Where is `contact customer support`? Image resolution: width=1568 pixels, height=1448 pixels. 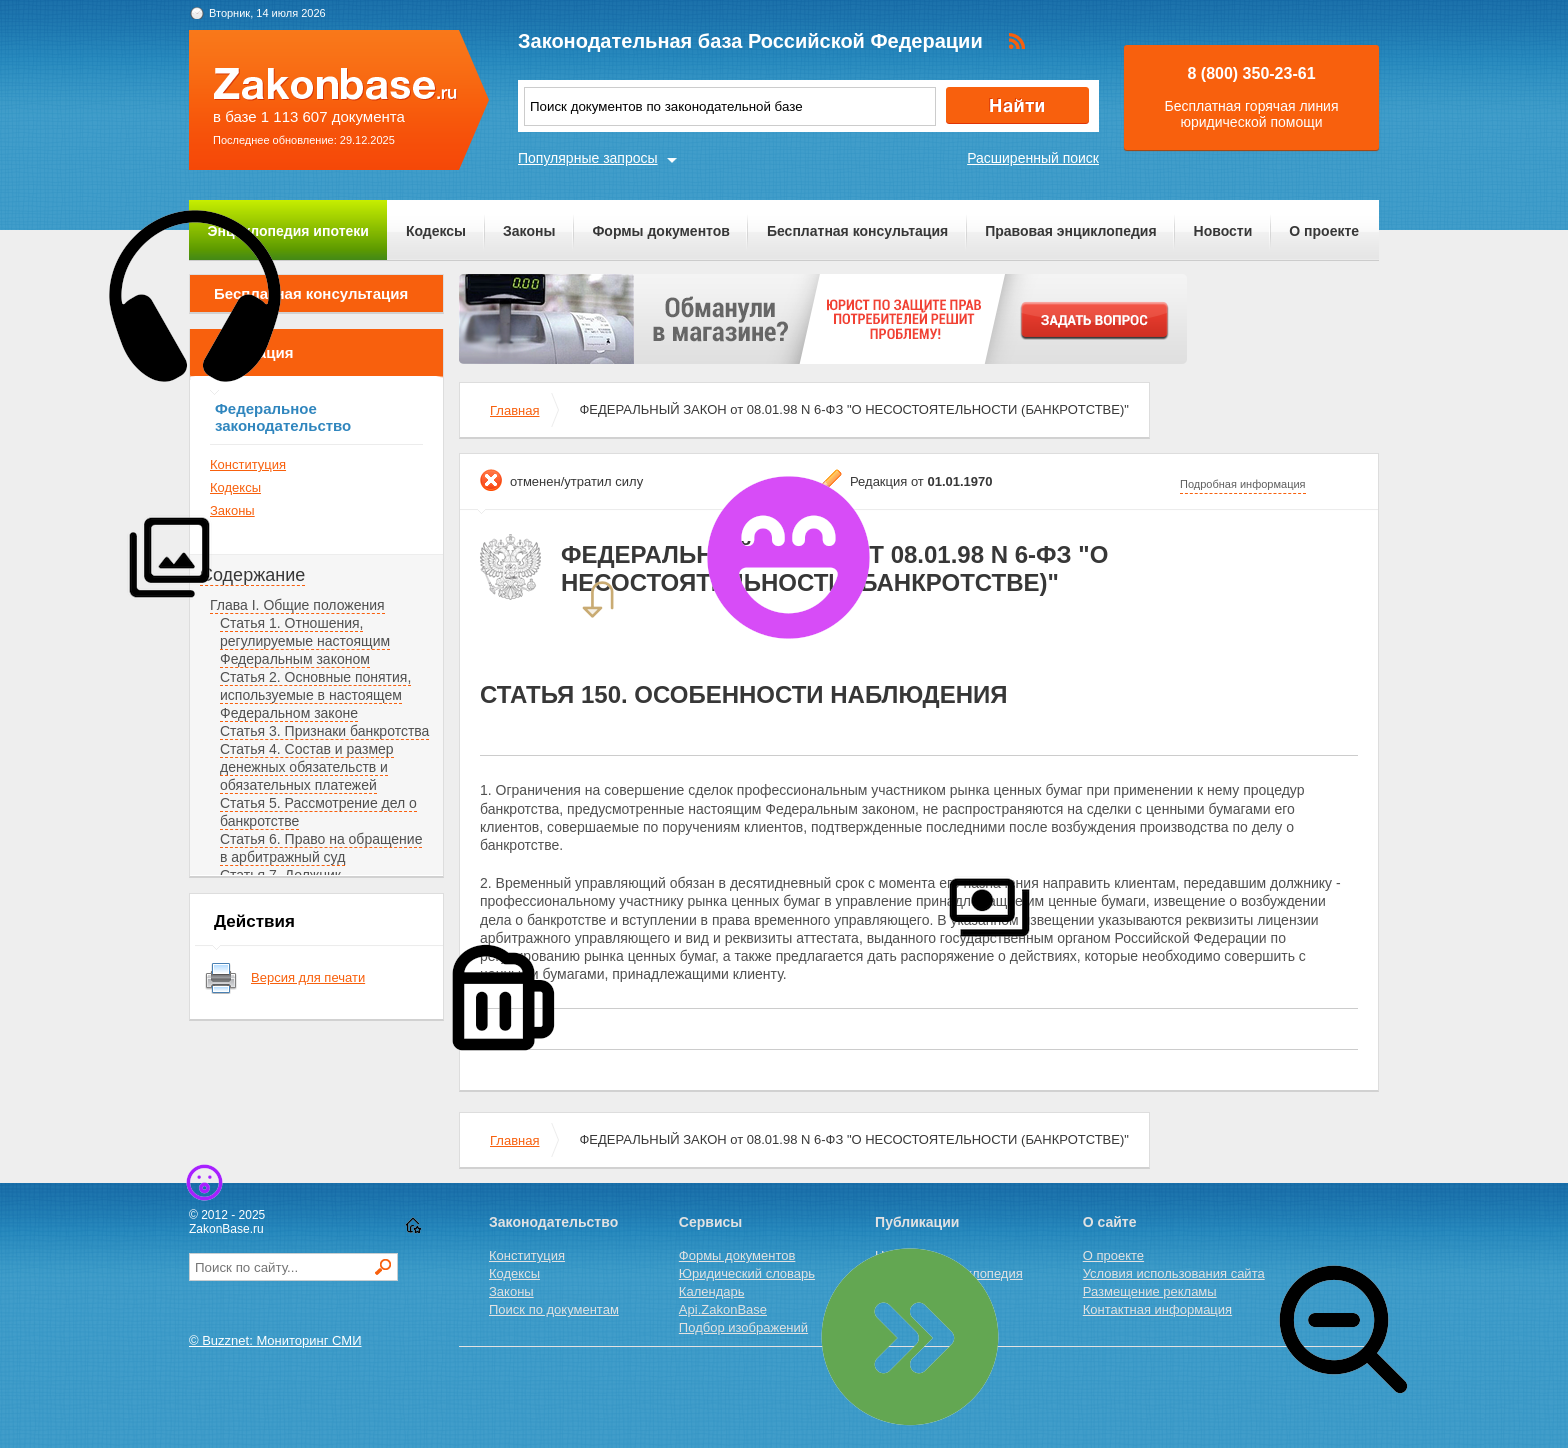 contact customer support is located at coordinates (195, 296).